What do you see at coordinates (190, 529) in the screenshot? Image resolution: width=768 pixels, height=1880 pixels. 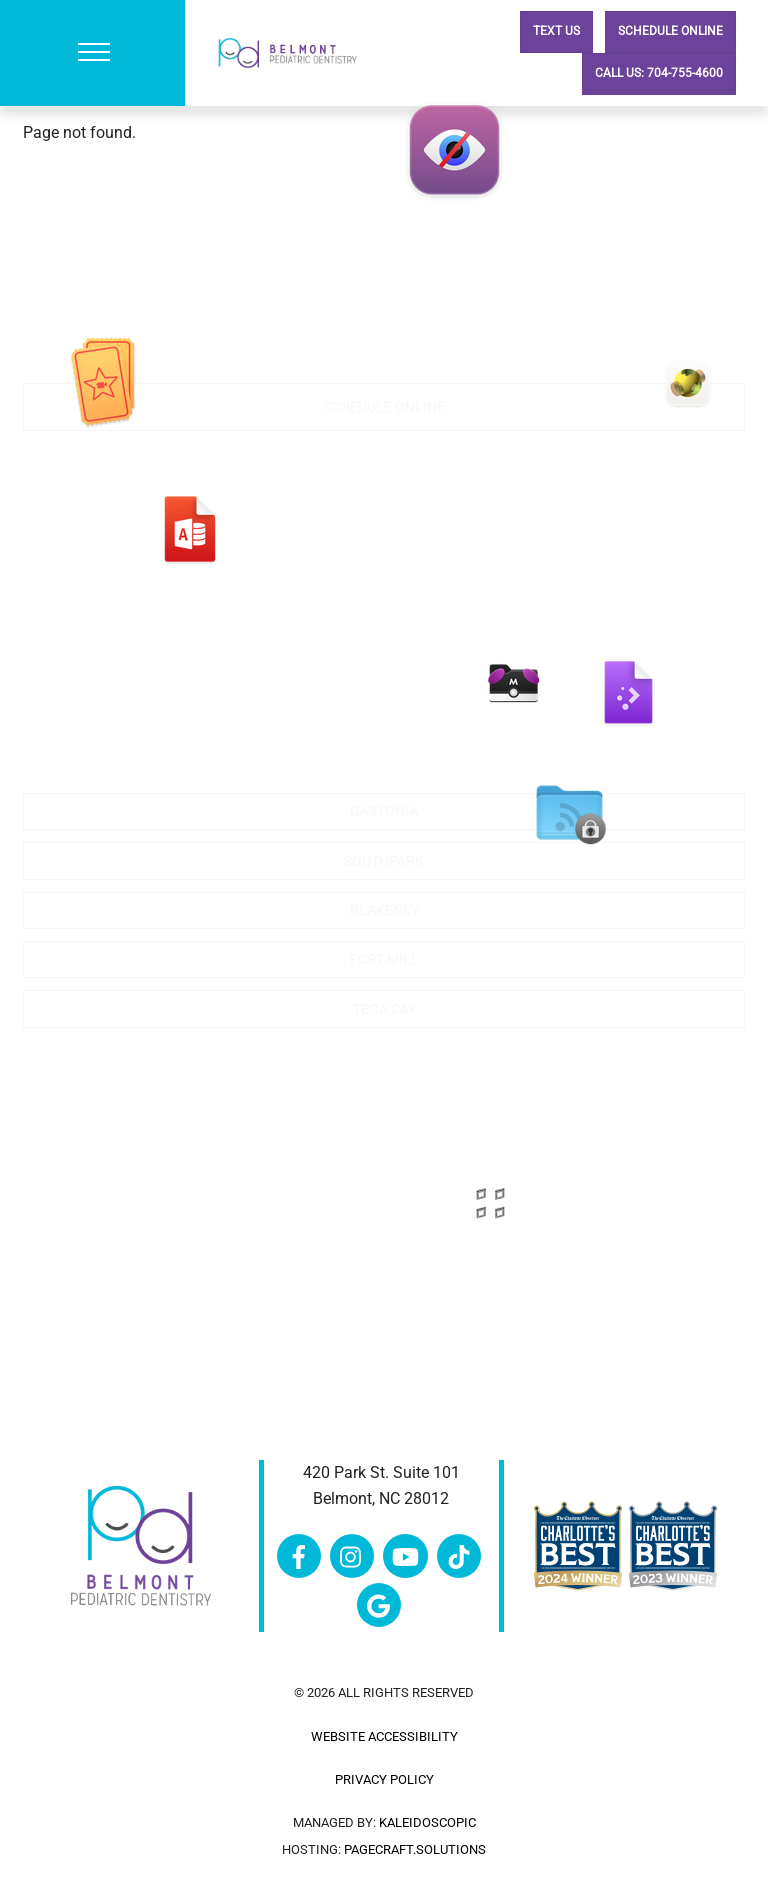 I see `a microsoft access database file` at bounding box center [190, 529].